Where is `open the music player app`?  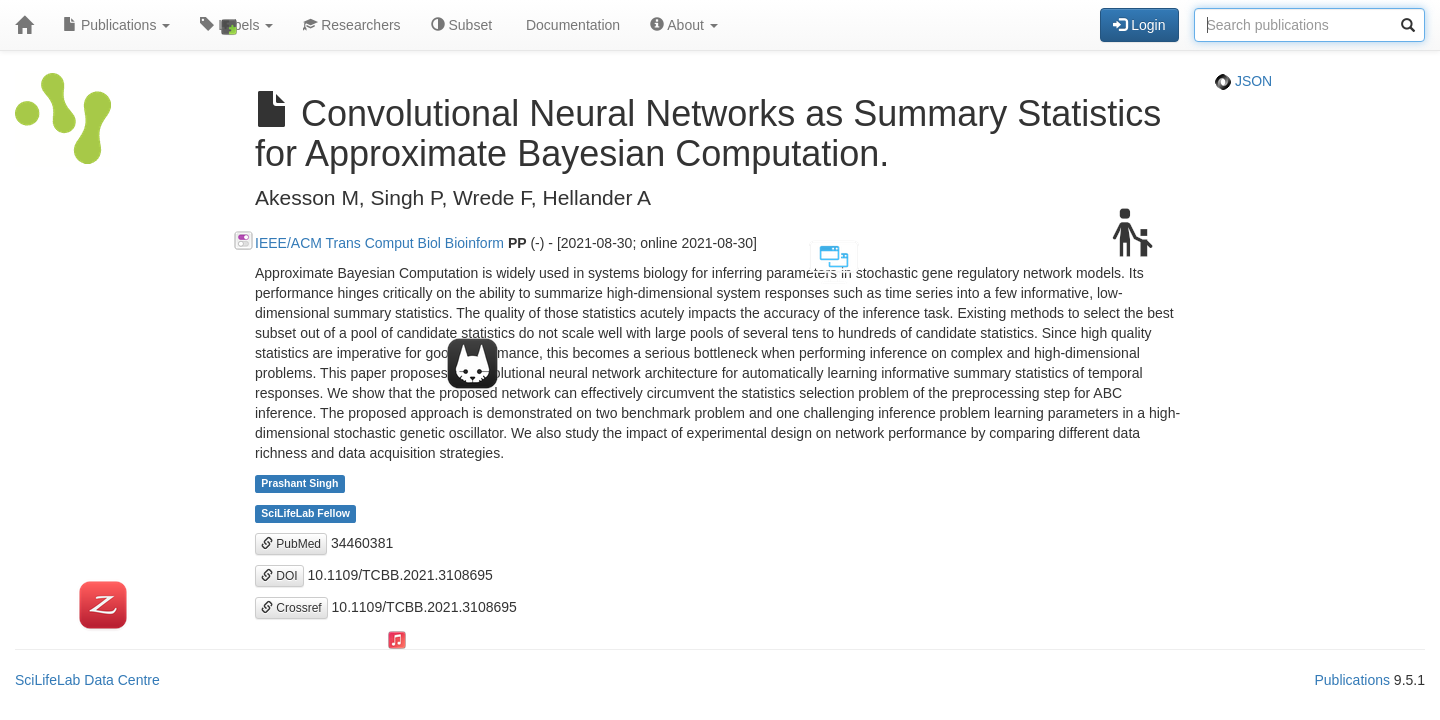 open the music player app is located at coordinates (397, 640).